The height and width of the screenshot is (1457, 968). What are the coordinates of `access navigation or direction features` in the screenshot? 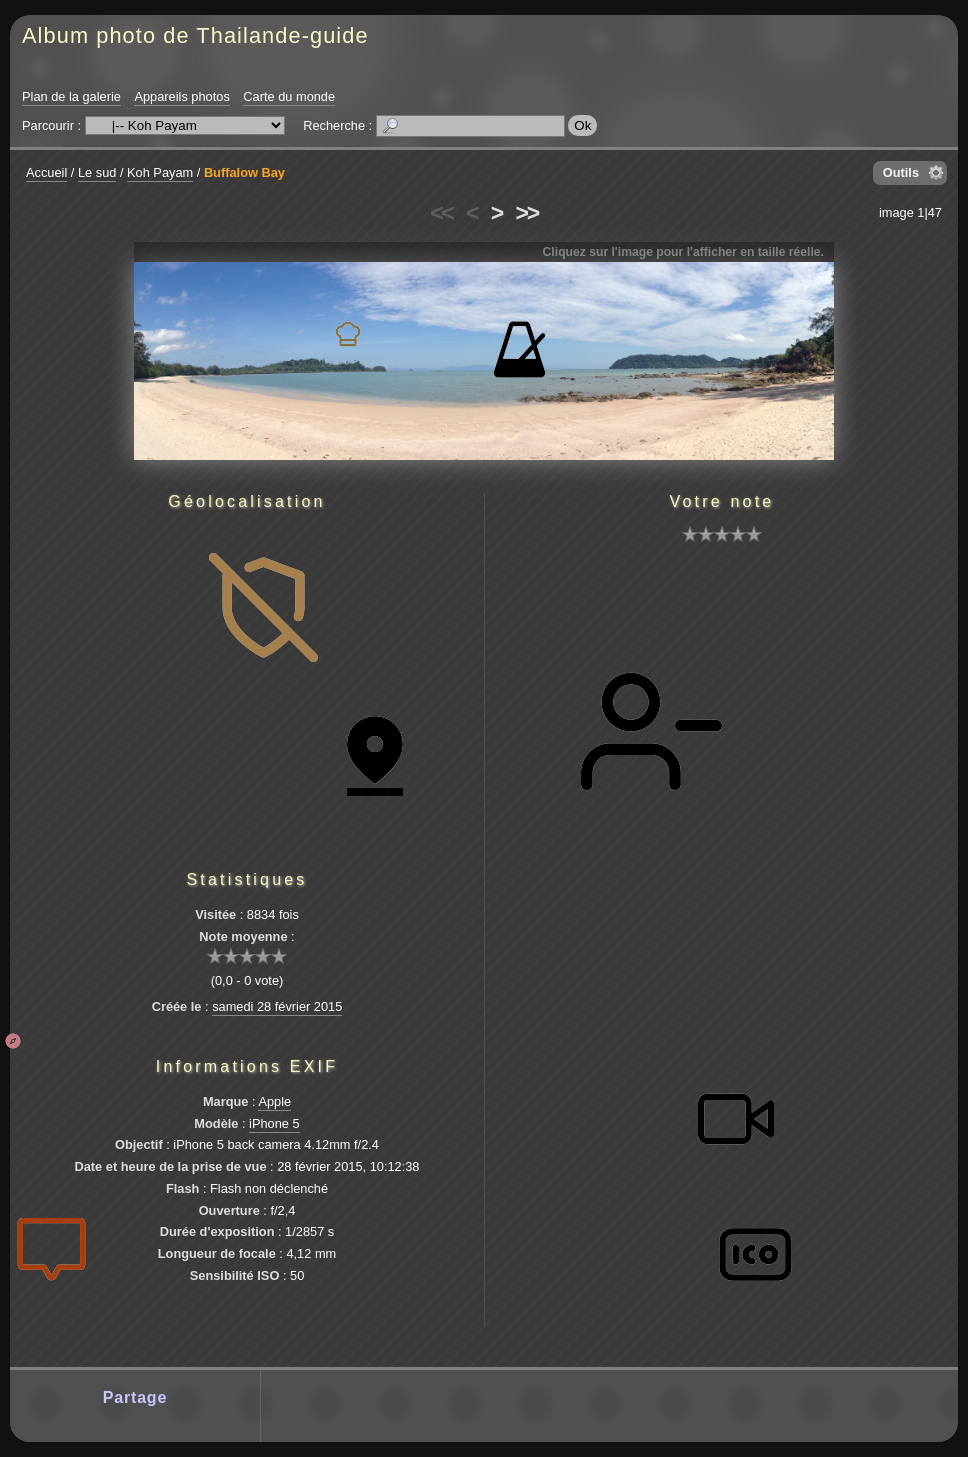 It's located at (13, 1041).